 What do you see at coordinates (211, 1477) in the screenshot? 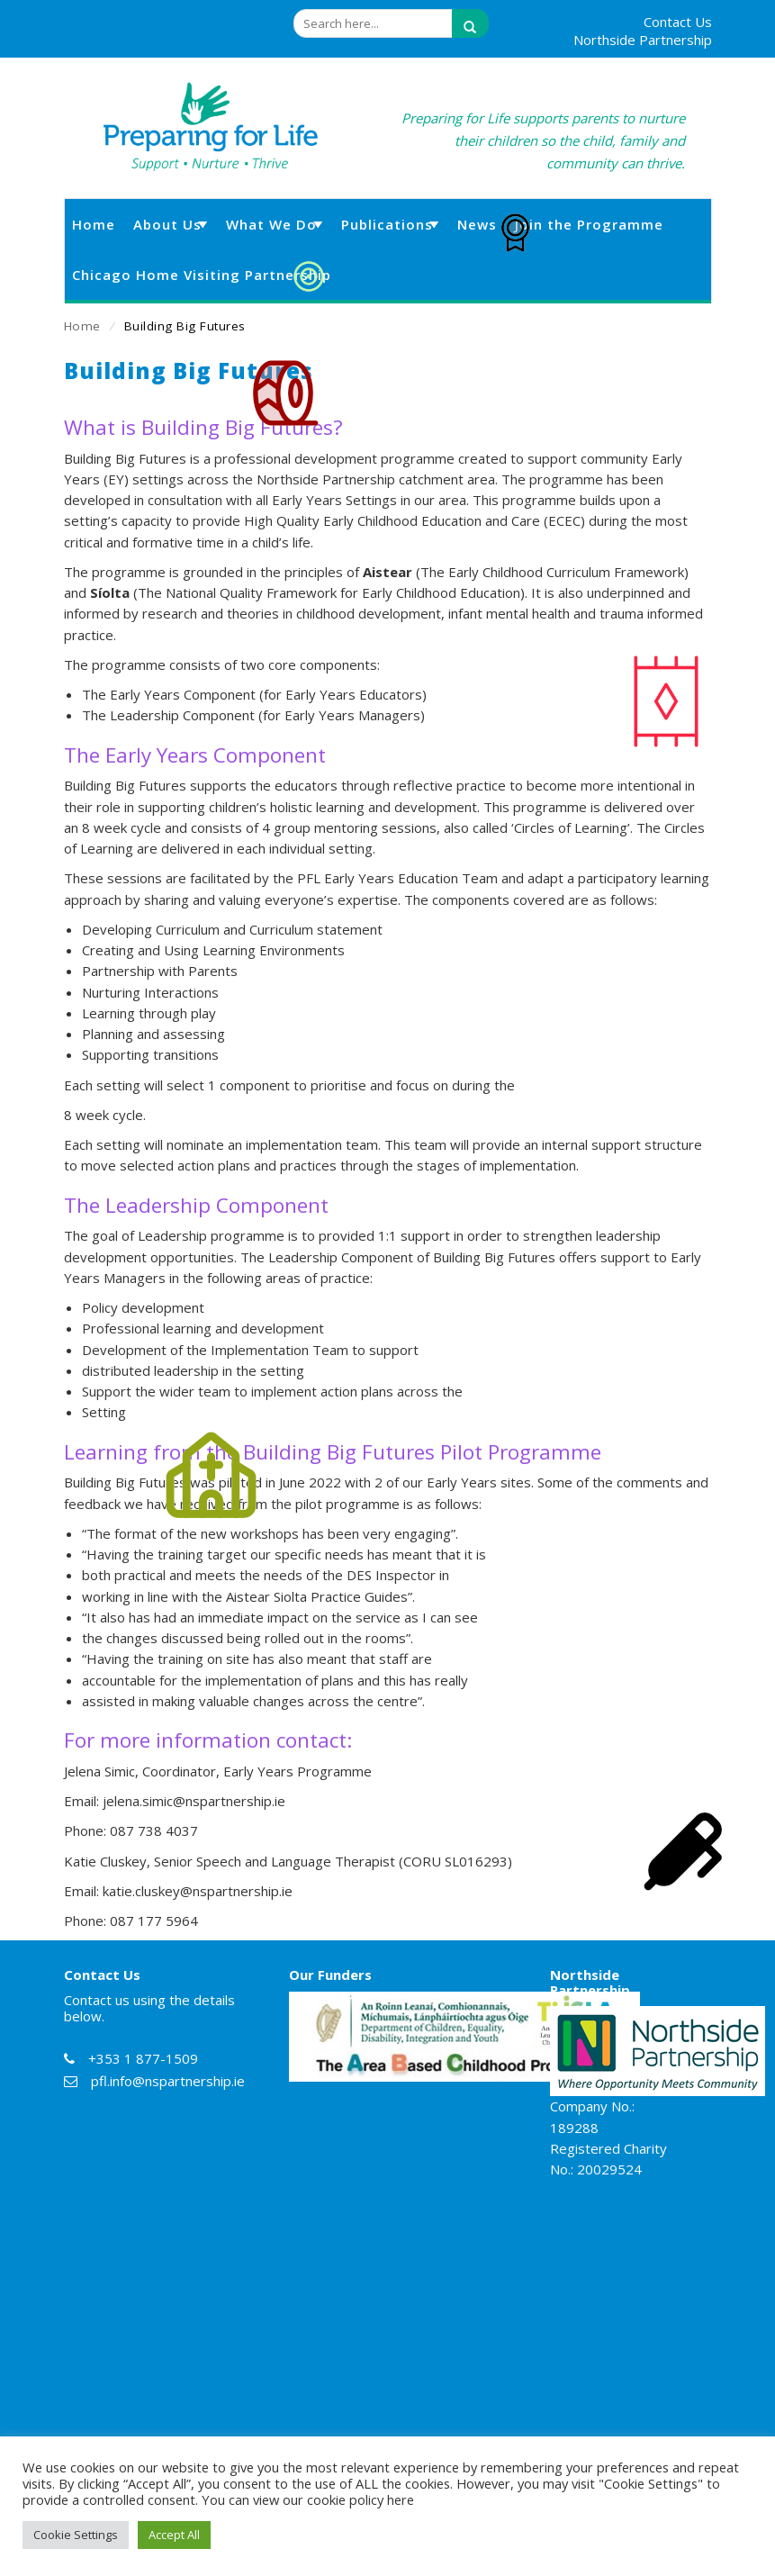
I see `view nearby churches or places of worship` at bounding box center [211, 1477].